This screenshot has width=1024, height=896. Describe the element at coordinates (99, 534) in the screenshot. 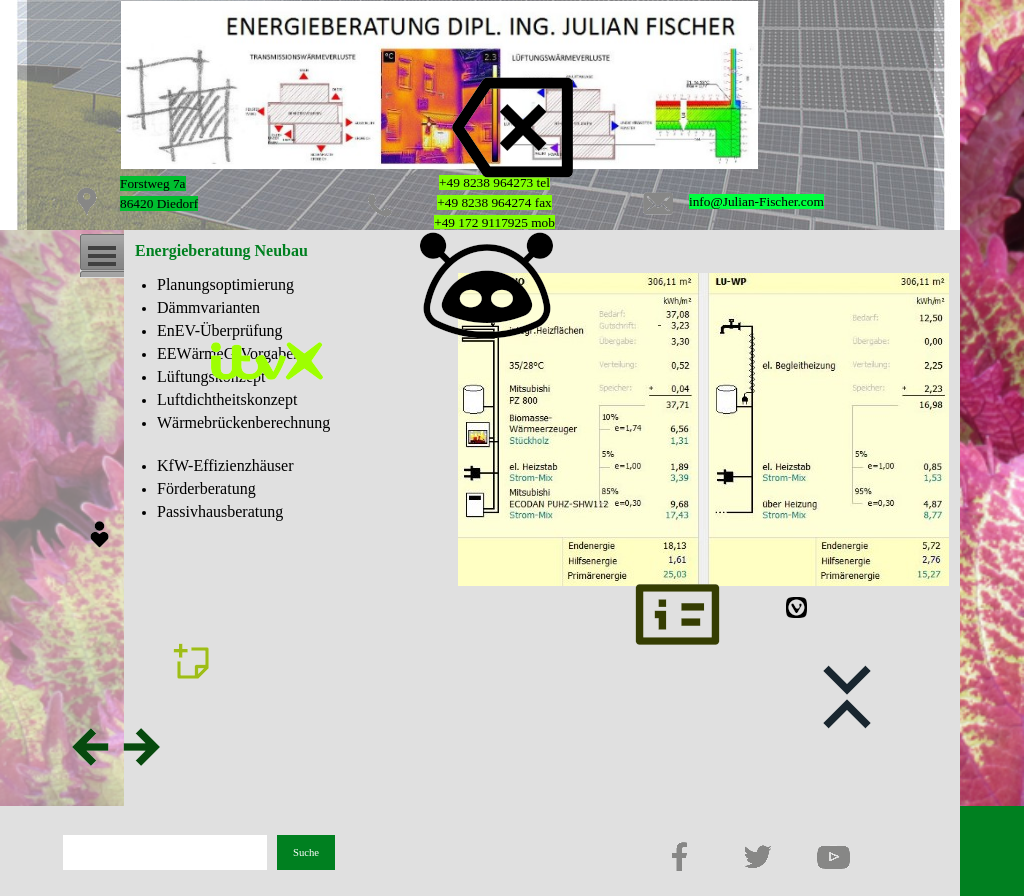

I see `empathize with or show compassion for a user` at that location.